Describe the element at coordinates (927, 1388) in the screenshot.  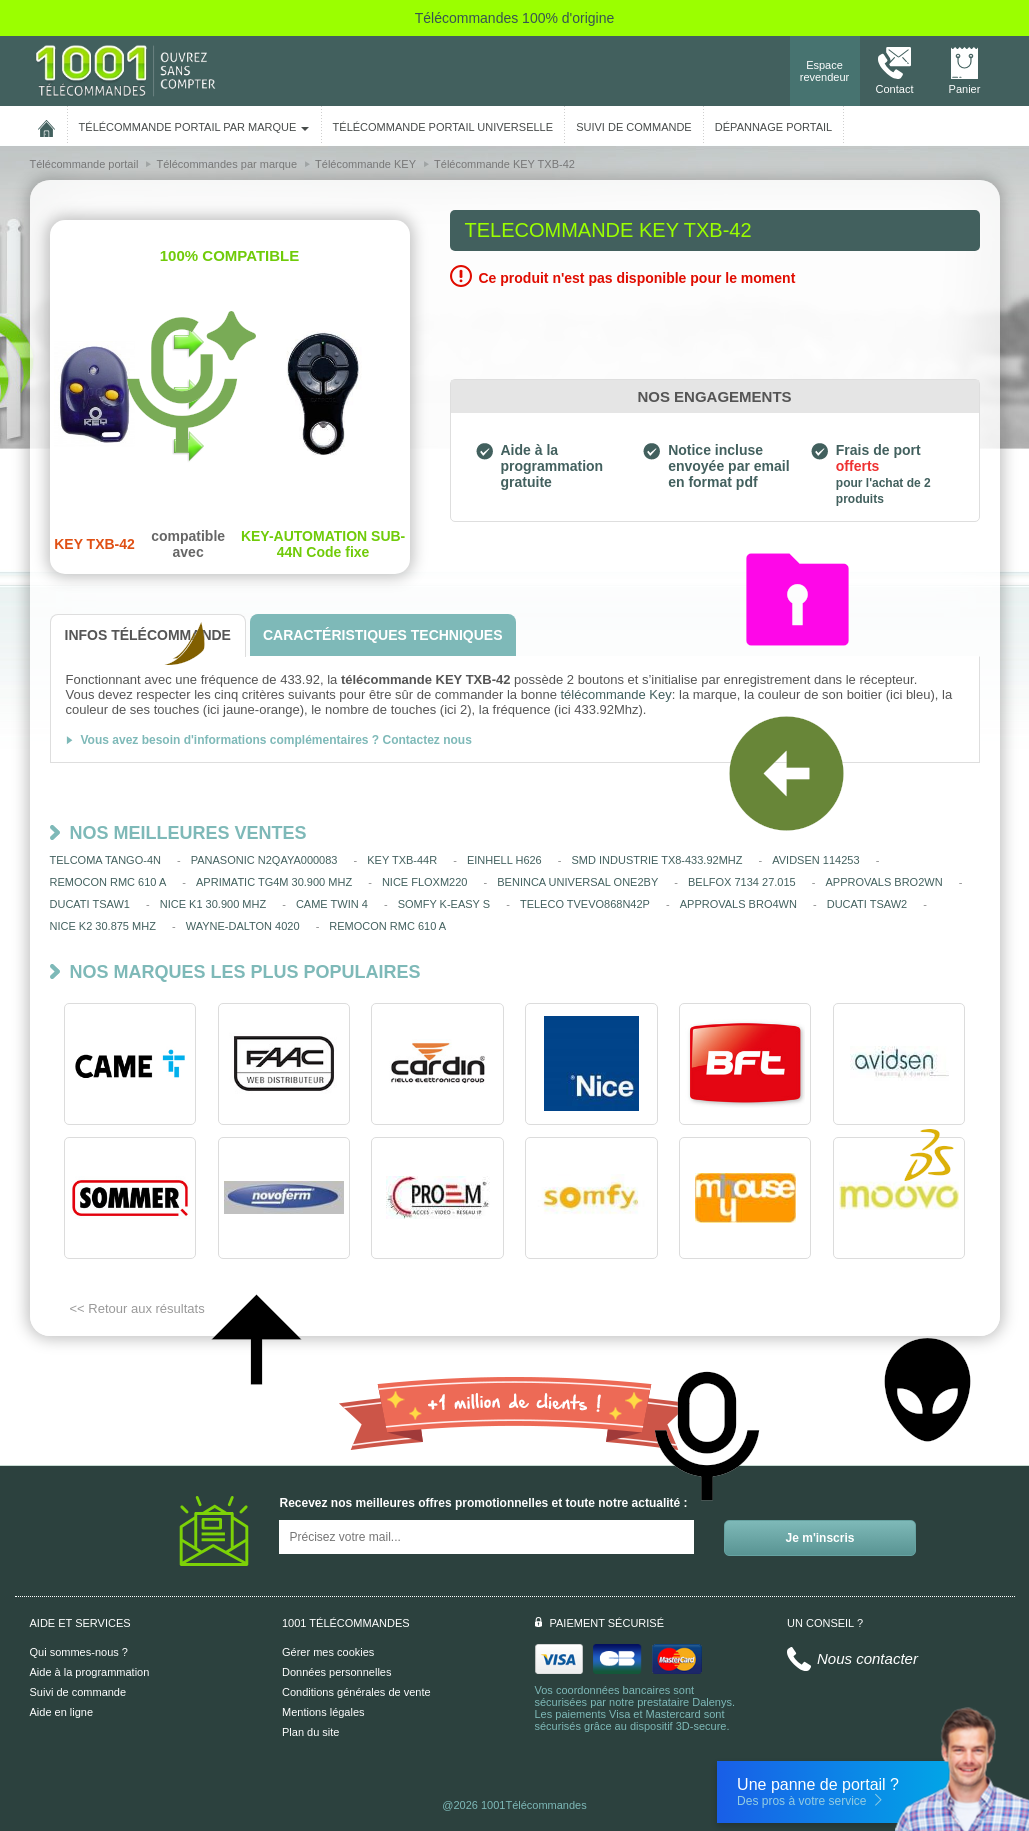
I see `extraterrestrial or sci-fi themed content` at that location.